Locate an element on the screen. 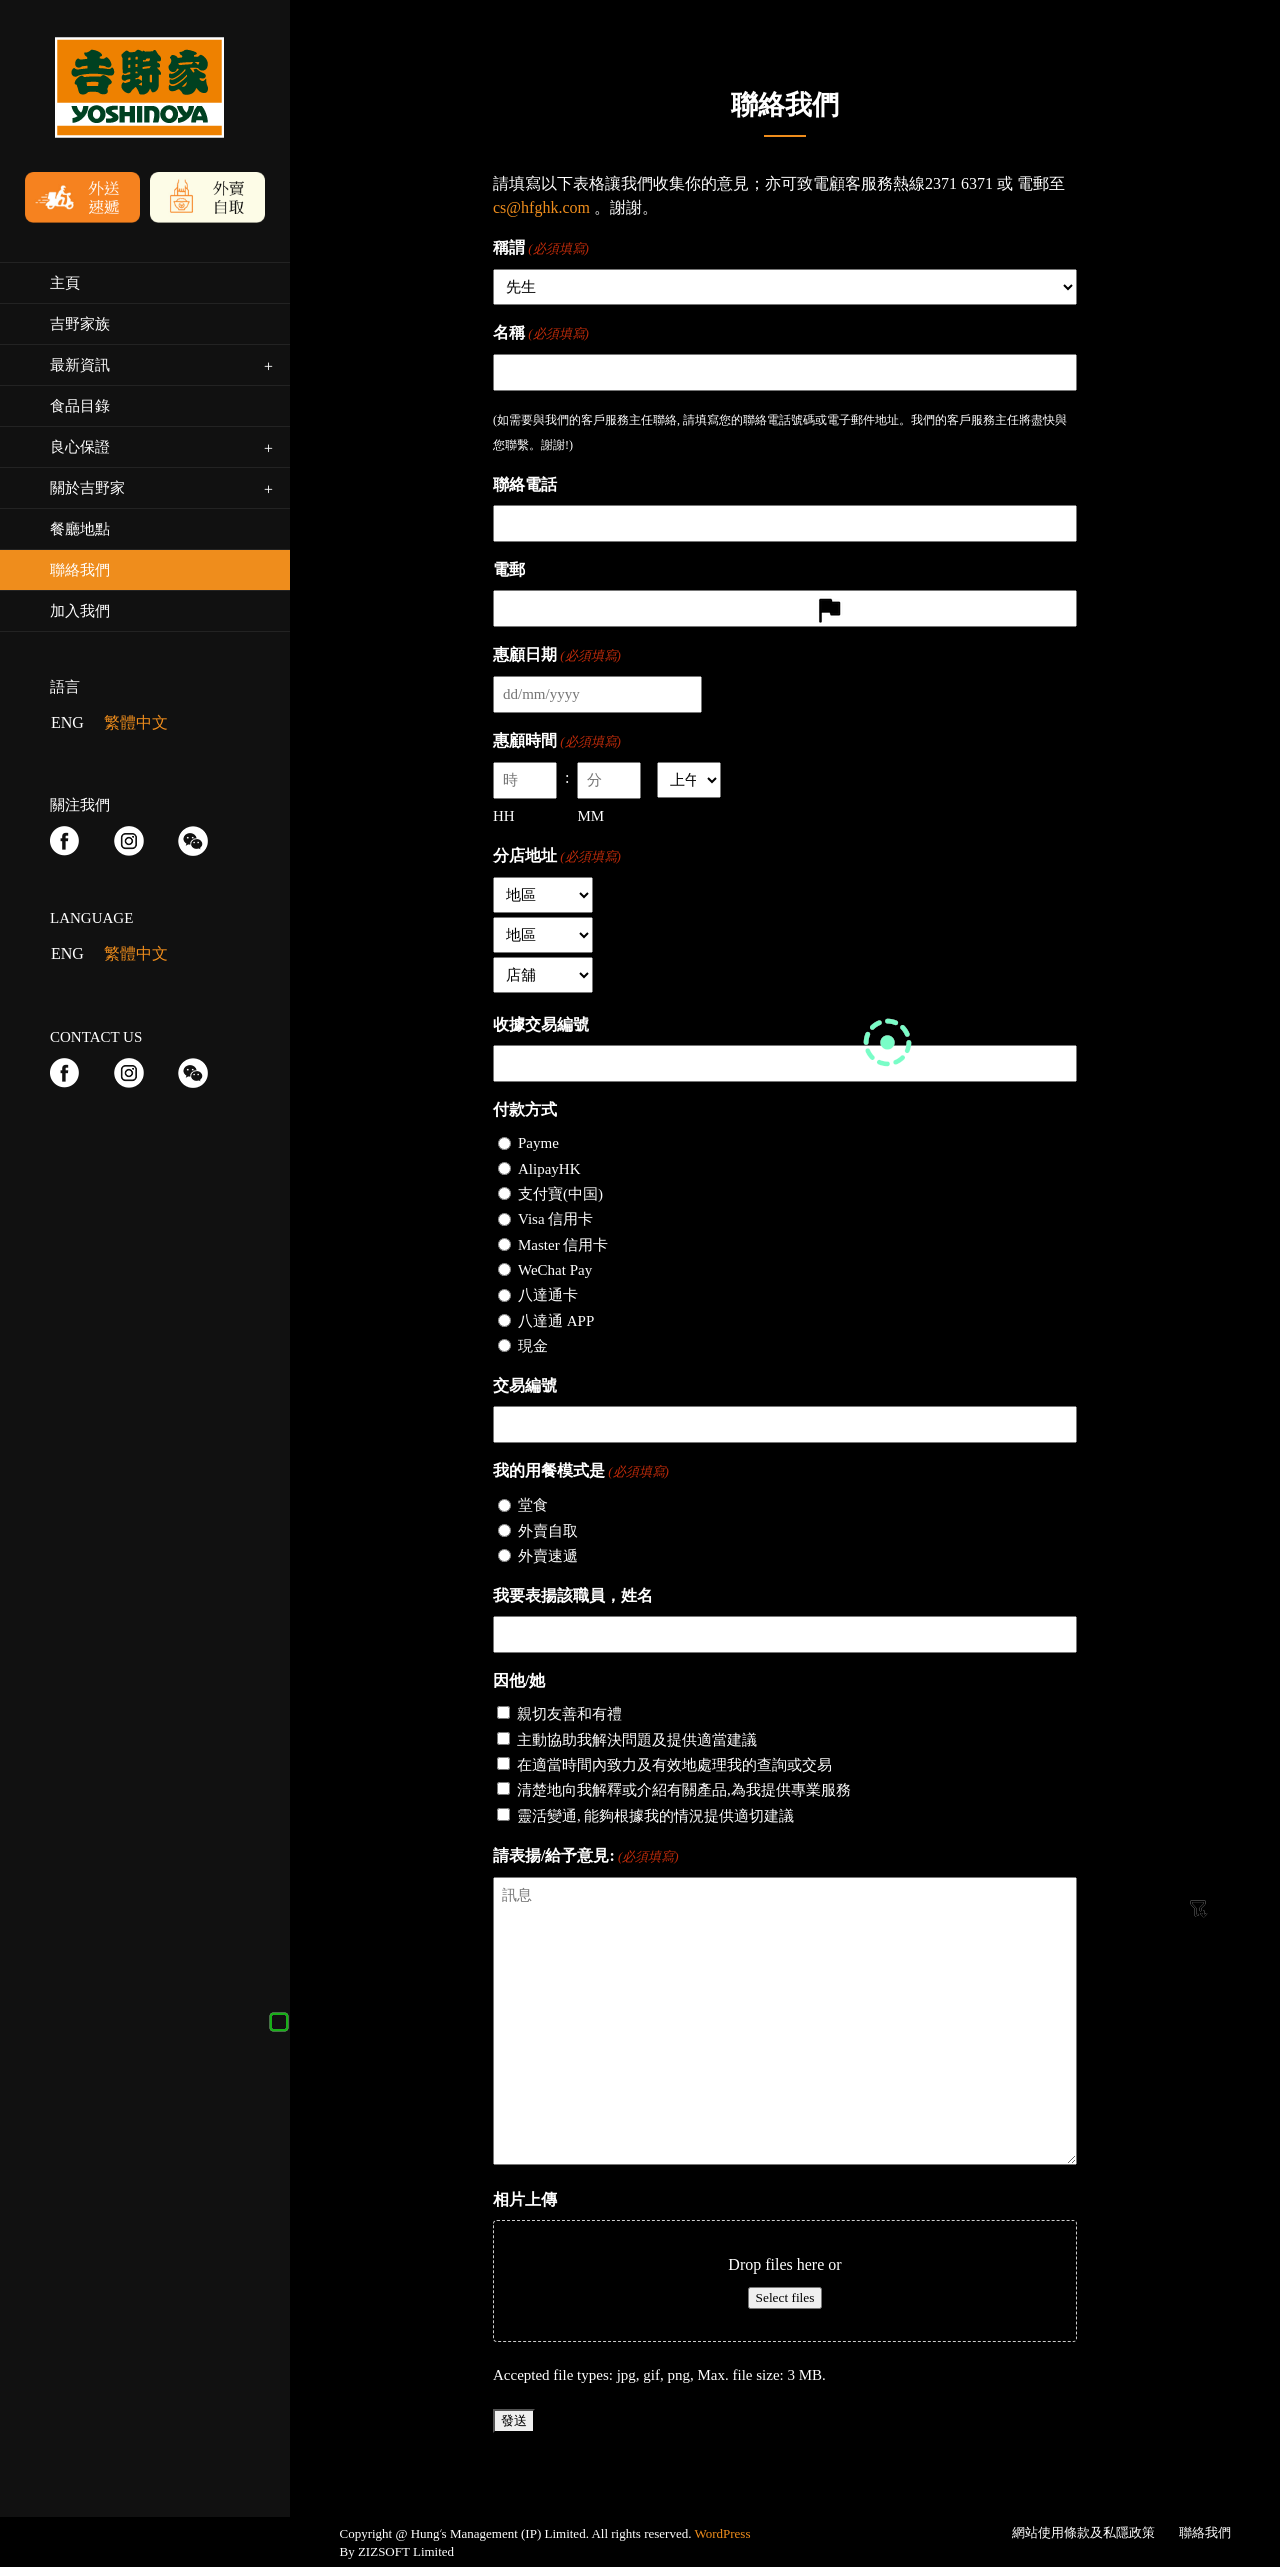  sort filtered results in descending order is located at coordinates (1198, 1908).